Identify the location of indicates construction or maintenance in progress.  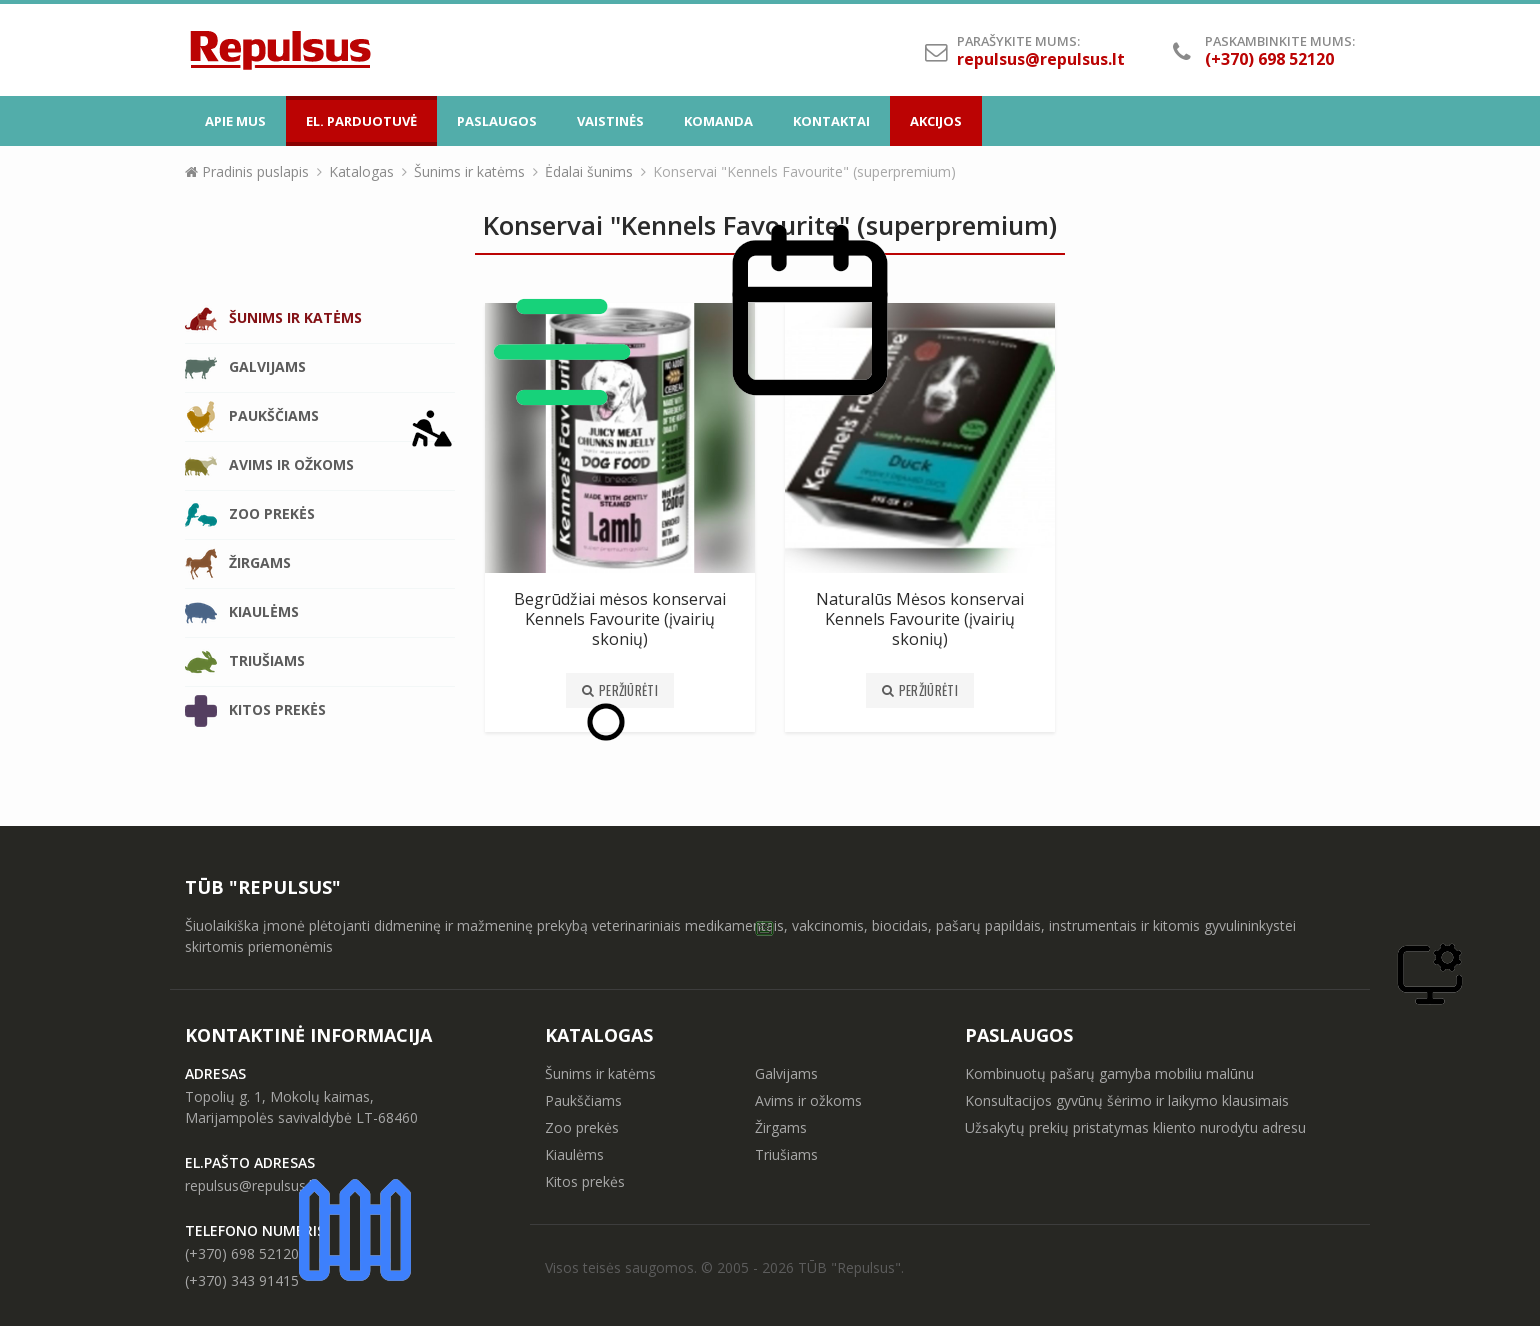
(432, 429).